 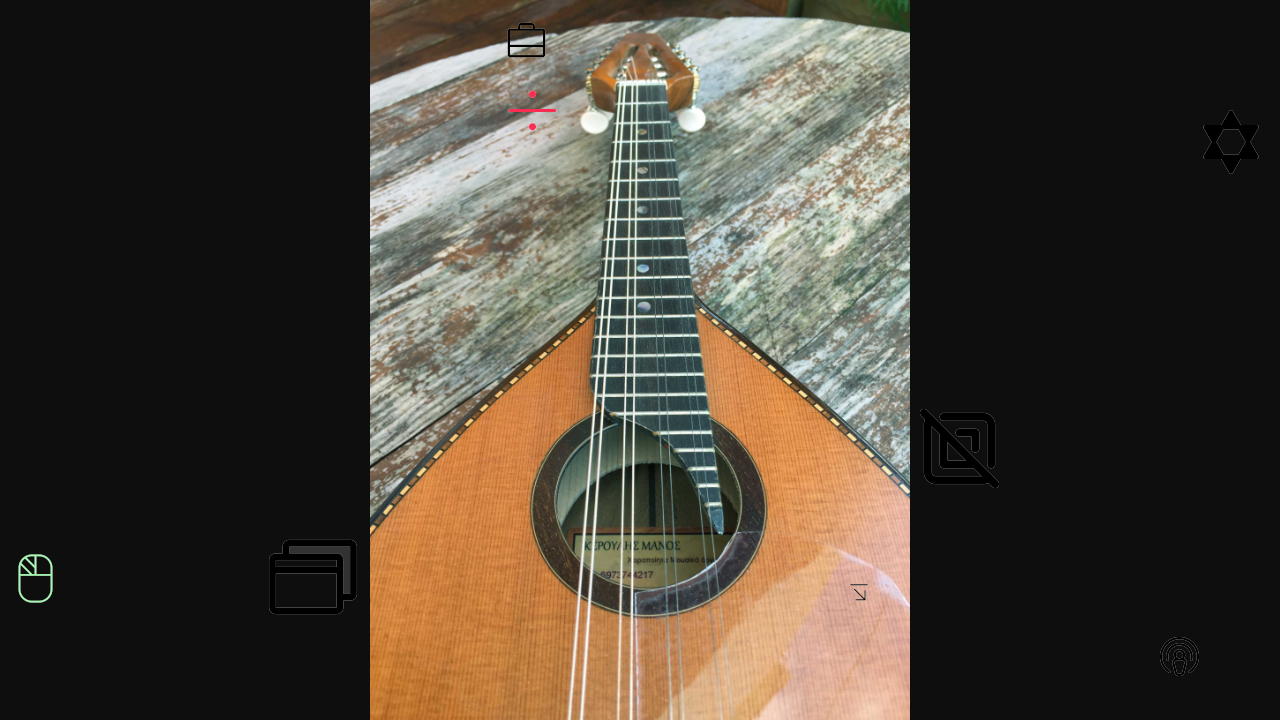 I want to click on move item to bottom-right corner, so click(x=859, y=593).